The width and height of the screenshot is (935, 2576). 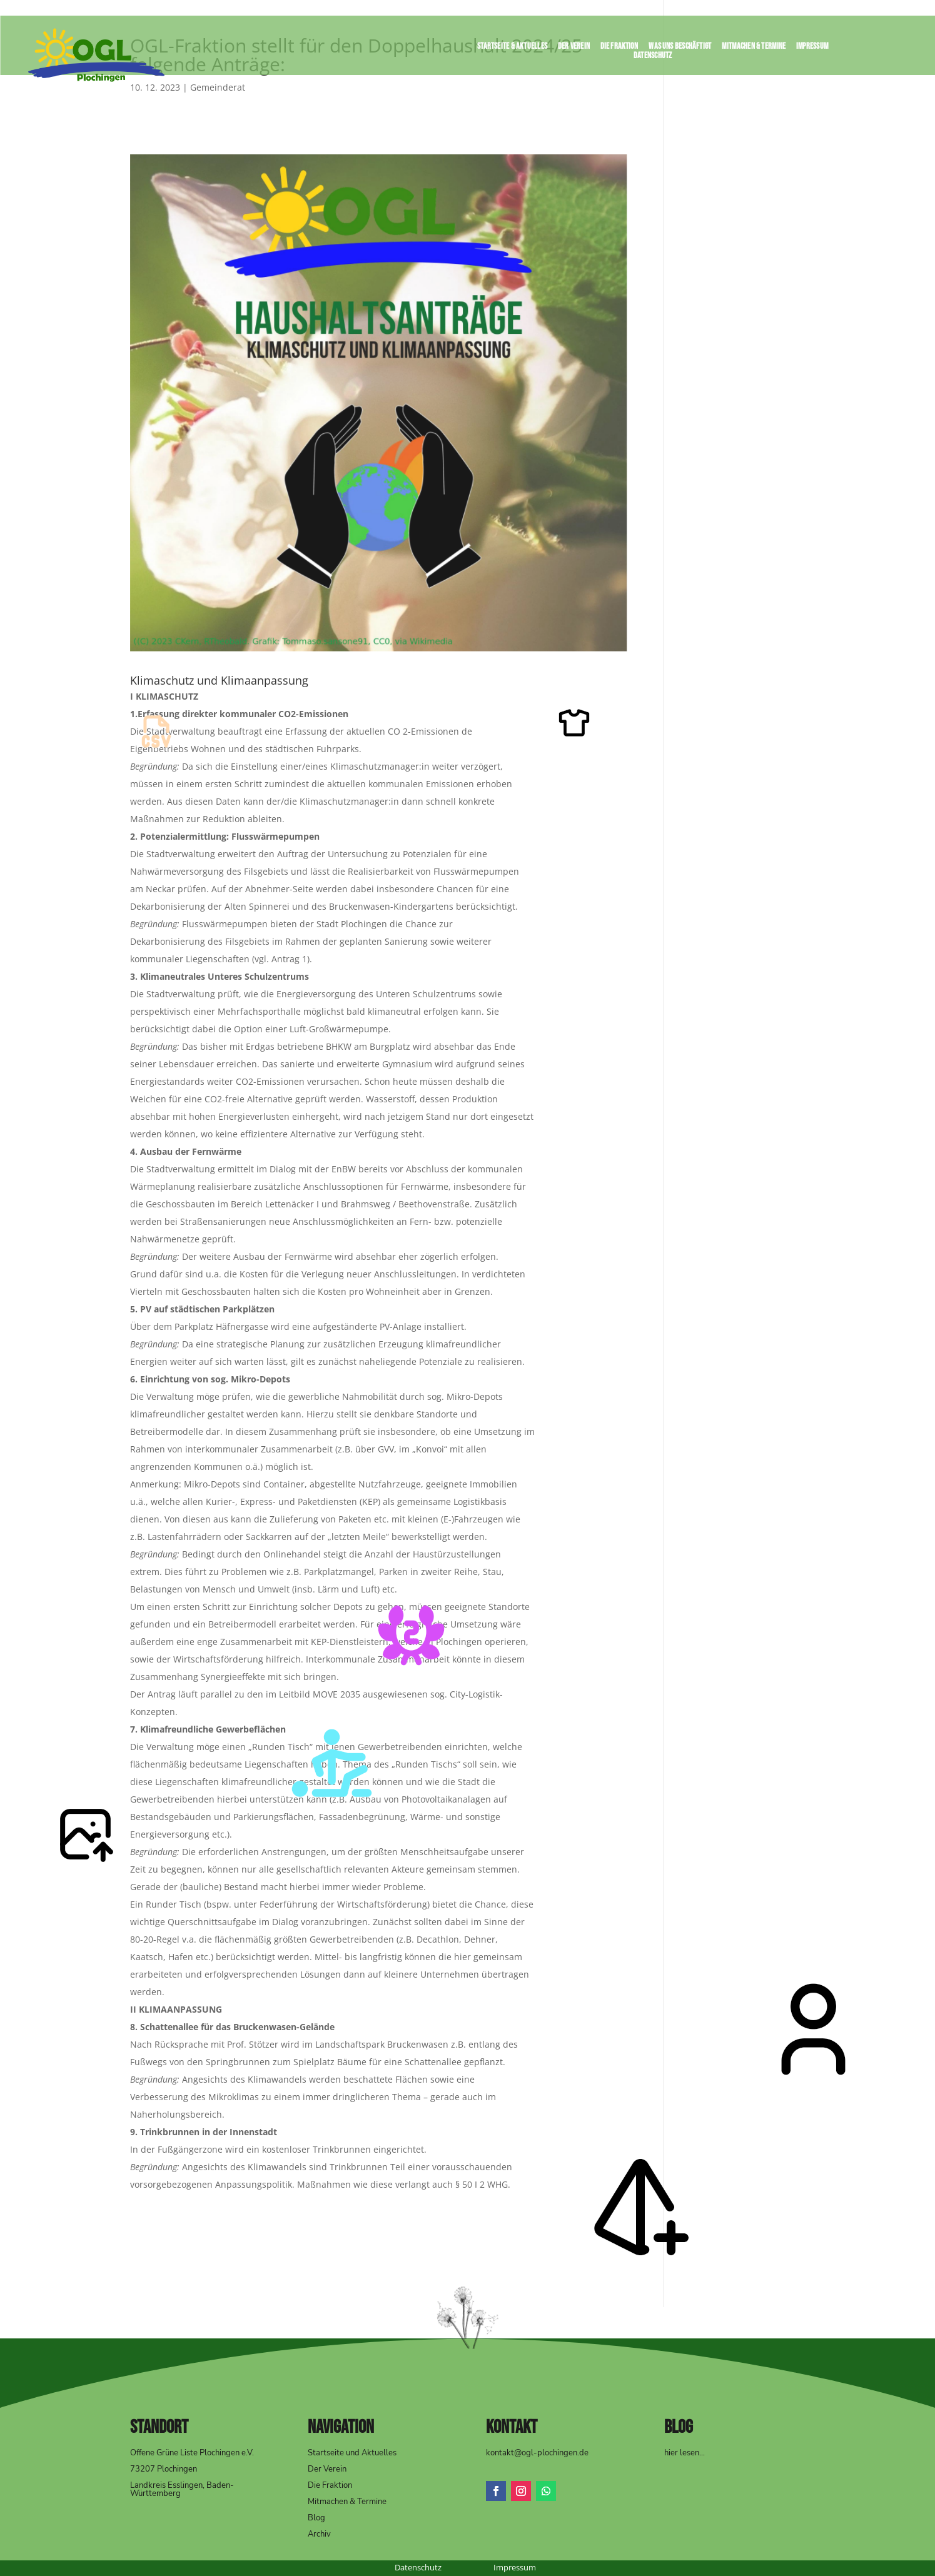 What do you see at coordinates (640, 2207) in the screenshot?
I see `add a new 3D object or shape` at bounding box center [640, 2207].